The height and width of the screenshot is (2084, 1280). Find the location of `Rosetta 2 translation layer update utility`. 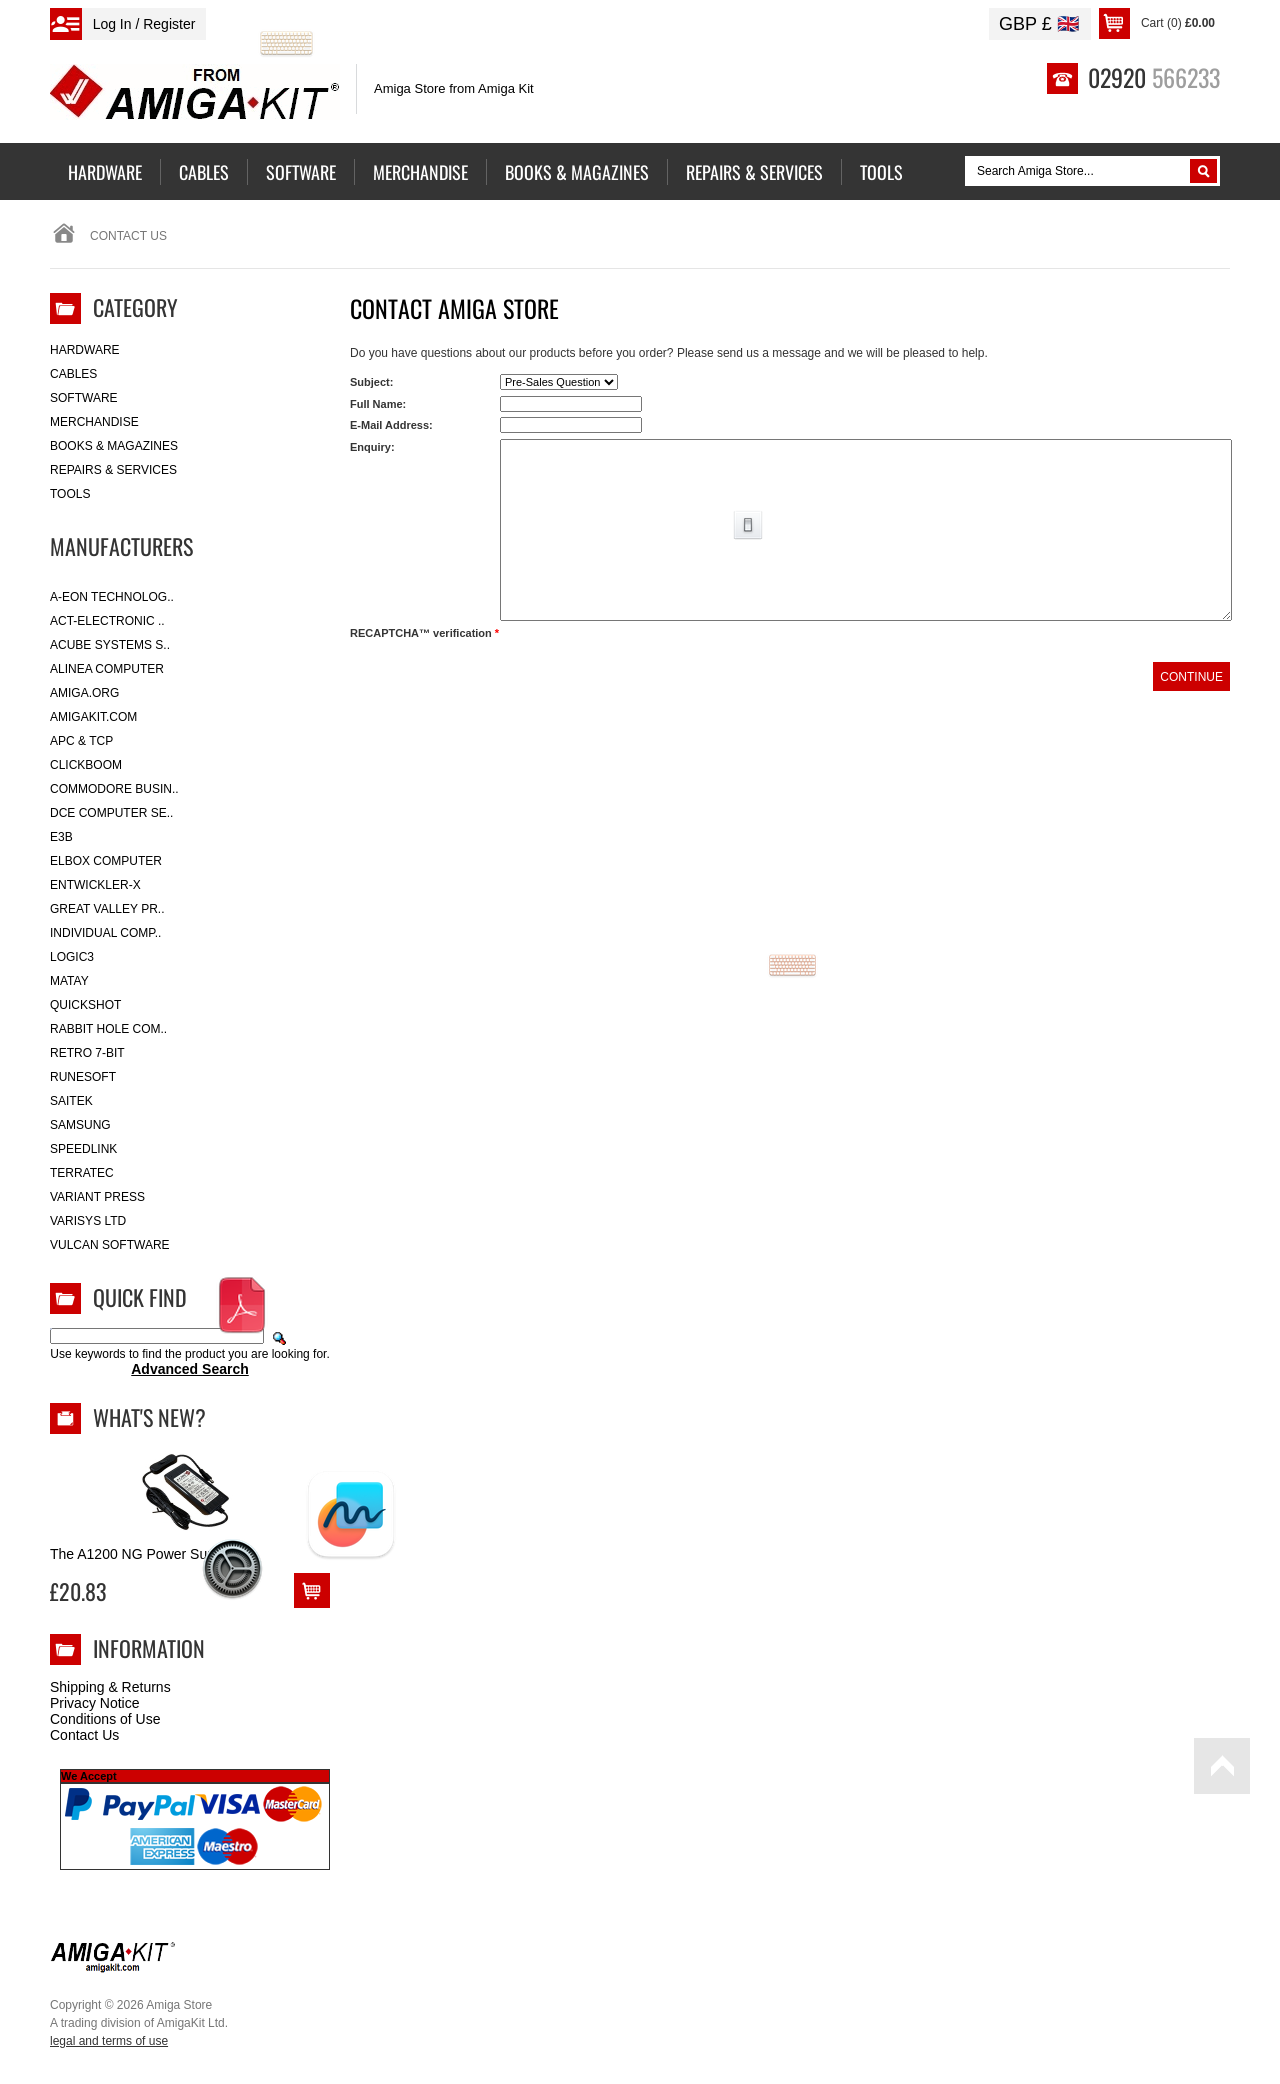

Rosetta 2 translation layer update utility is located at coordinates (232, 1568).